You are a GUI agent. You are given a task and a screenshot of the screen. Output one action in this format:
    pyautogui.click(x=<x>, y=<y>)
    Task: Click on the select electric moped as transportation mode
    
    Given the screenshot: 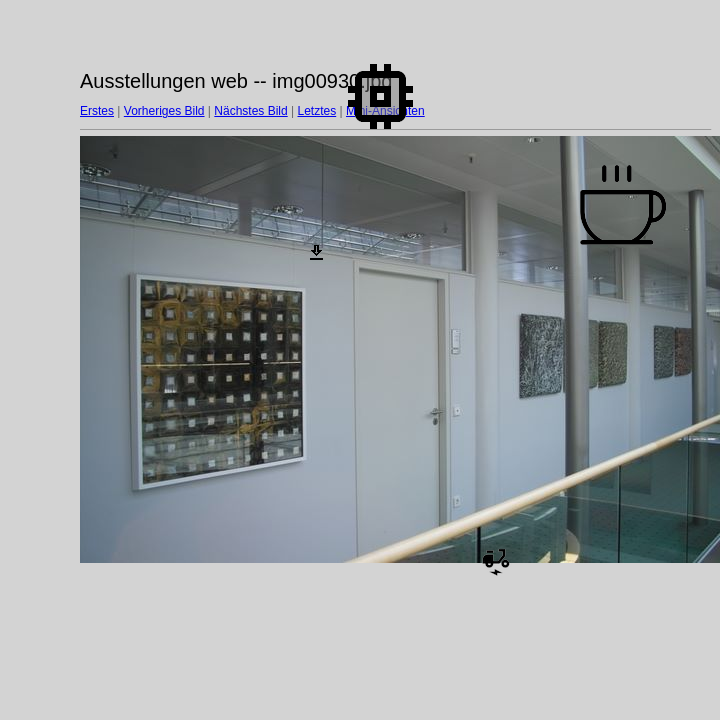 What is the action you would take?
    pyautogui.click(x=496, y=561)
    